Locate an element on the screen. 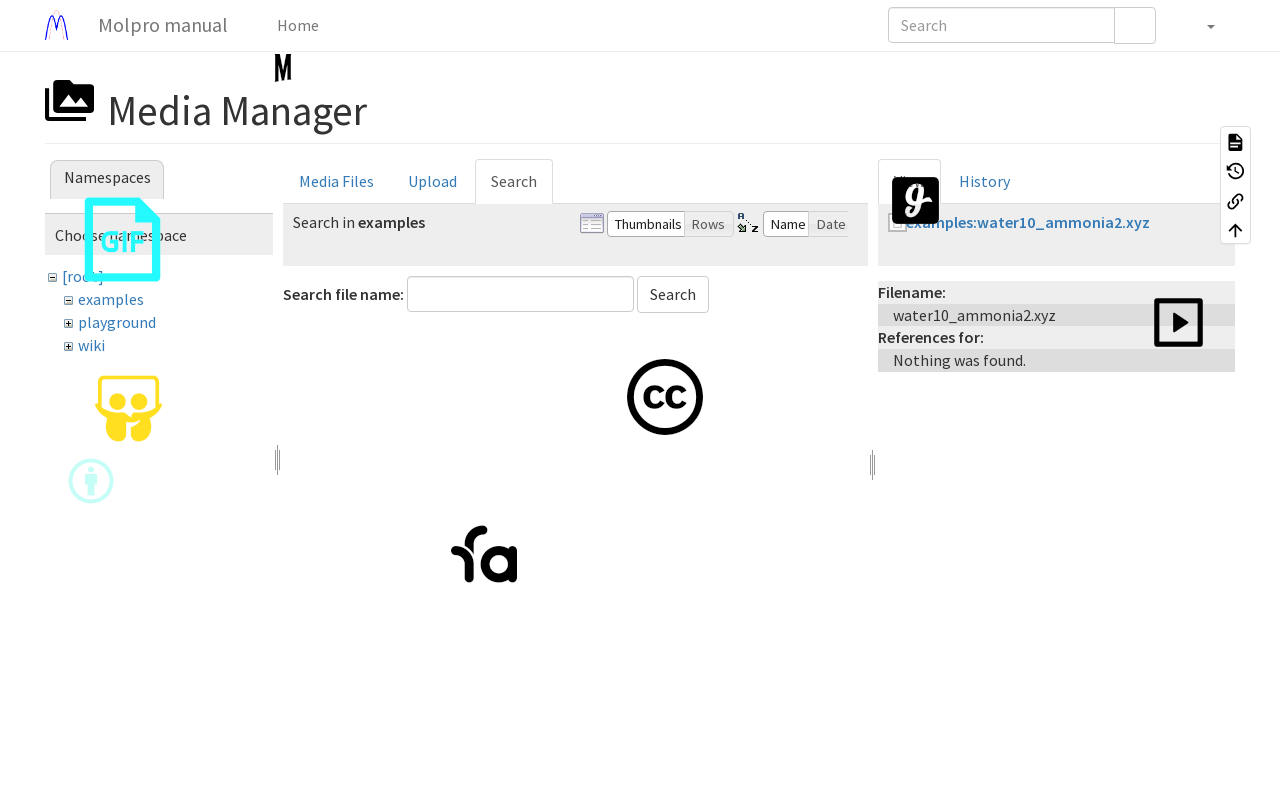 The height and width of the screenshot is (808, 1280). indicates content is licensed under Creative Commons is located at coordinates (665, 397).